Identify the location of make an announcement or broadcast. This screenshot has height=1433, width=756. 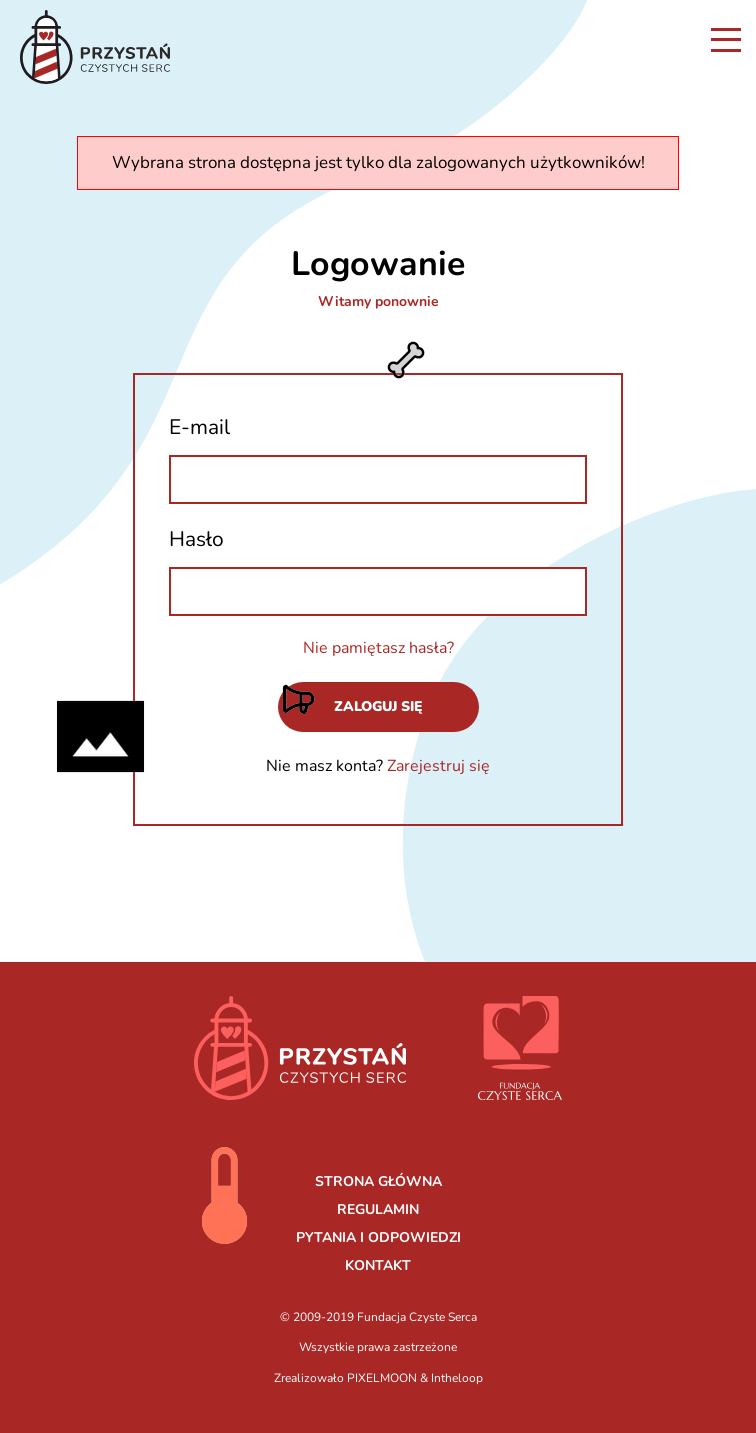
(297, 700).